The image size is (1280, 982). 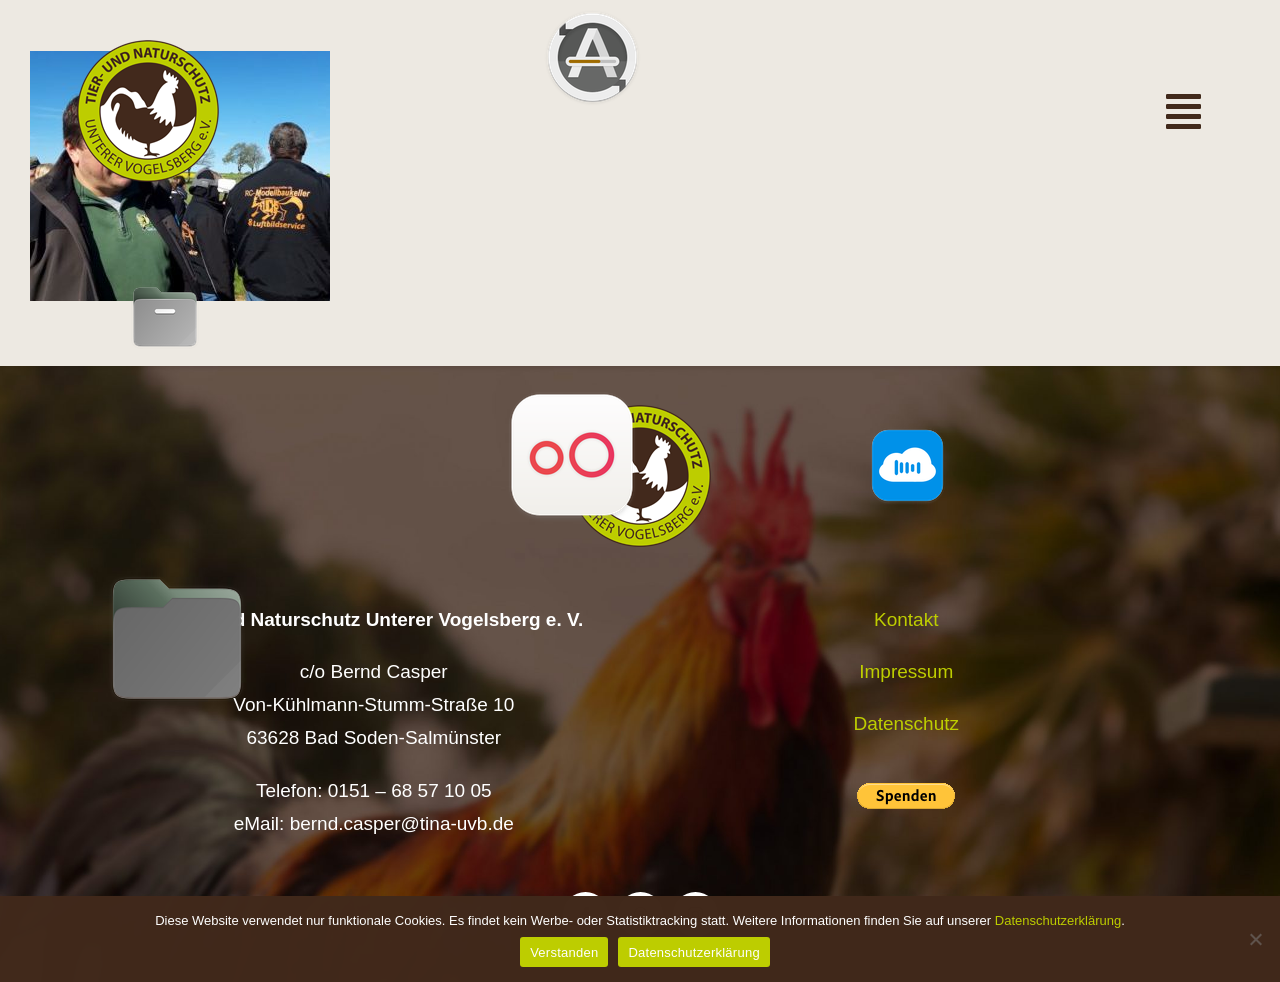 I want to click on open the software updater application, so click(x=592, y=57).